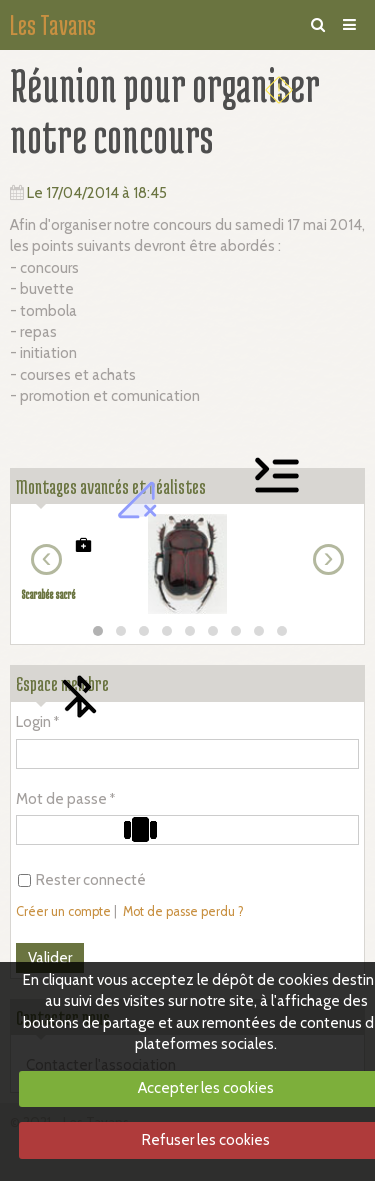  I want to click on increase text indentation, so click(277, 476).